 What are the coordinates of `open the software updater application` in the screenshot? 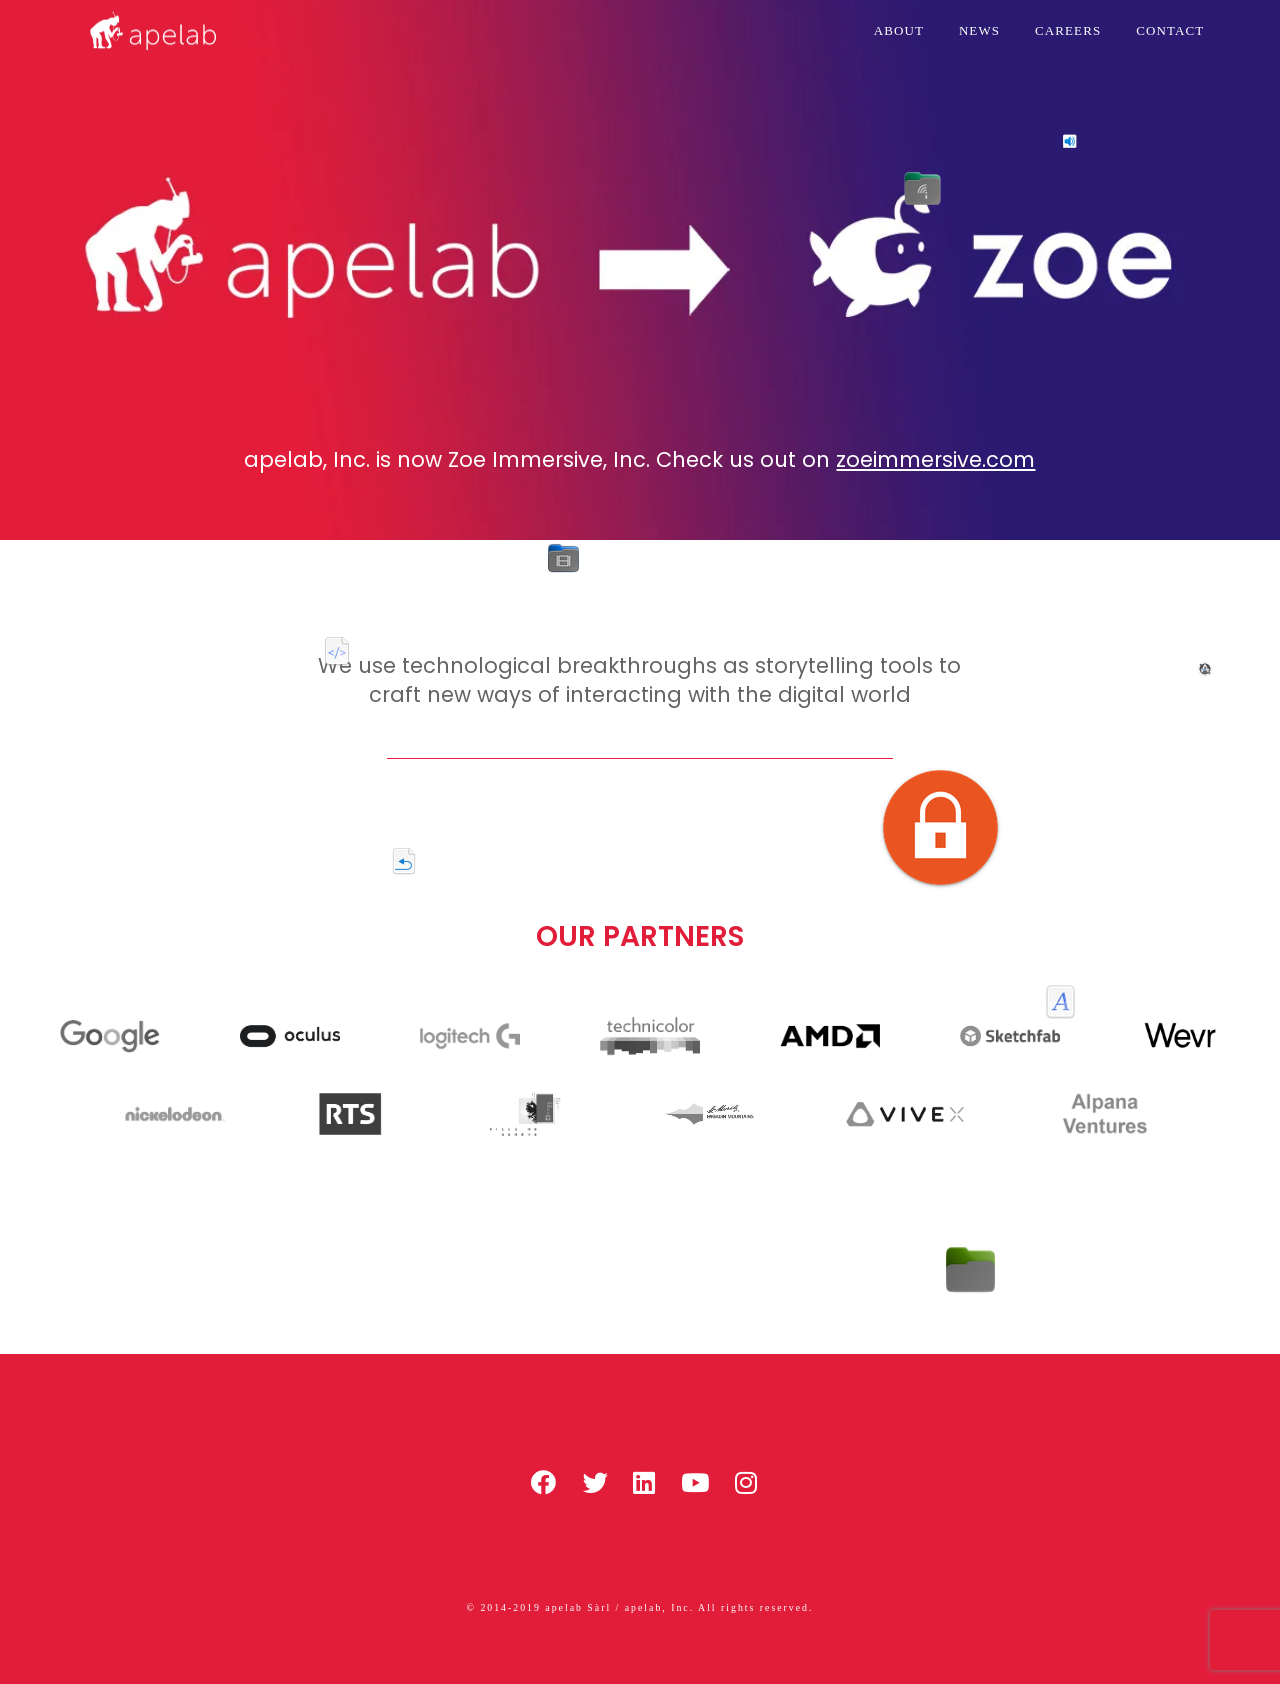 It's located at (1205, 669).